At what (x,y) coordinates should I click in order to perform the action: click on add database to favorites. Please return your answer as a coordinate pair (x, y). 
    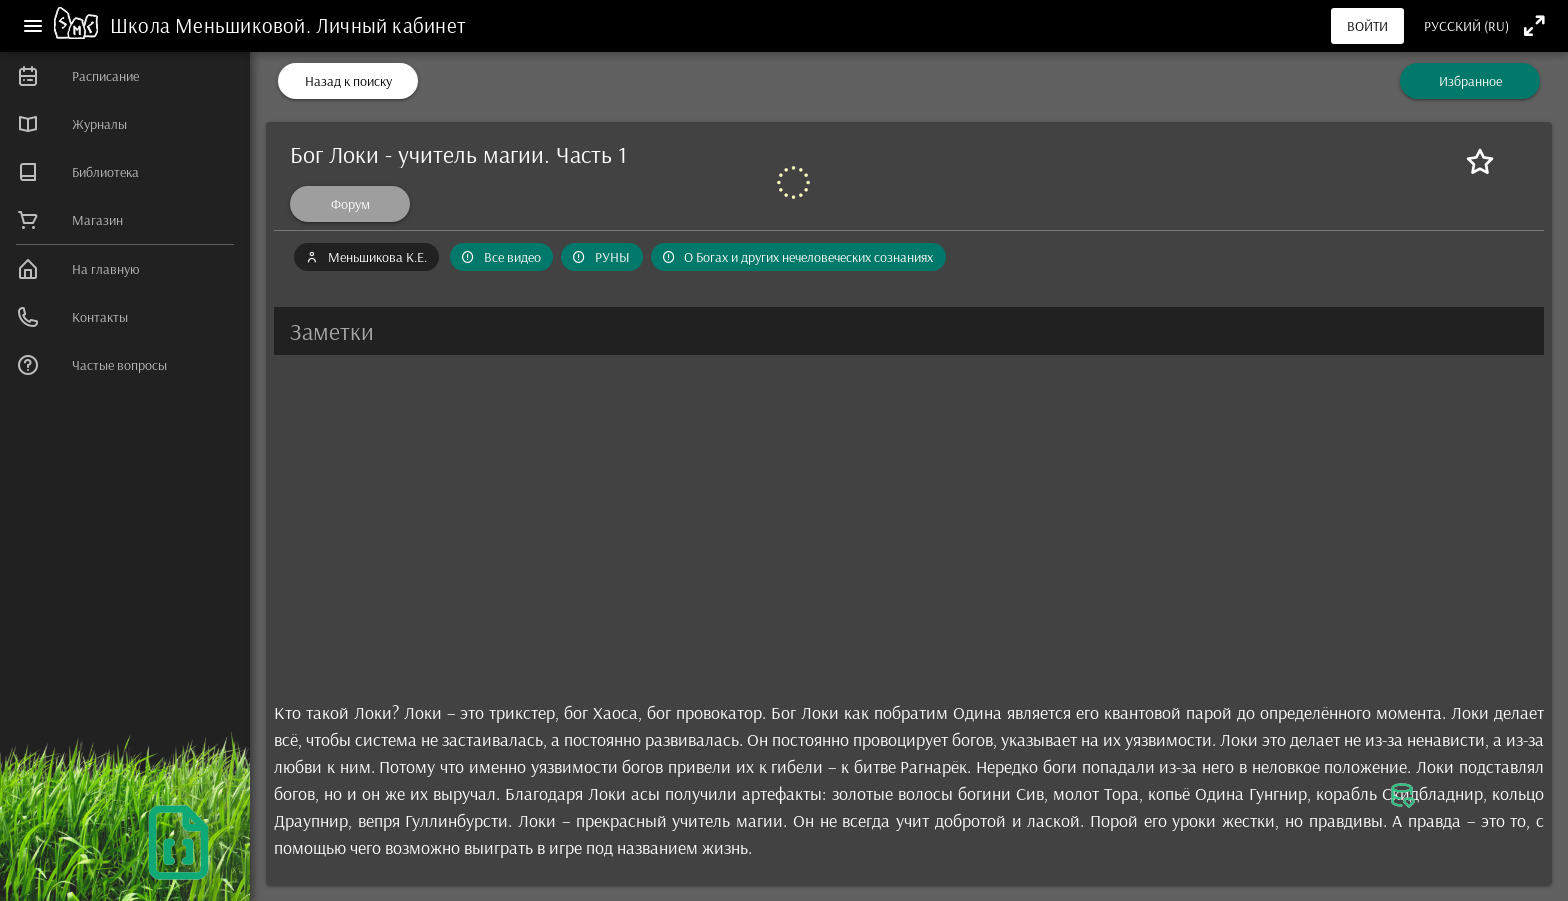
    Looking at the image, I should click on (1402, 795).